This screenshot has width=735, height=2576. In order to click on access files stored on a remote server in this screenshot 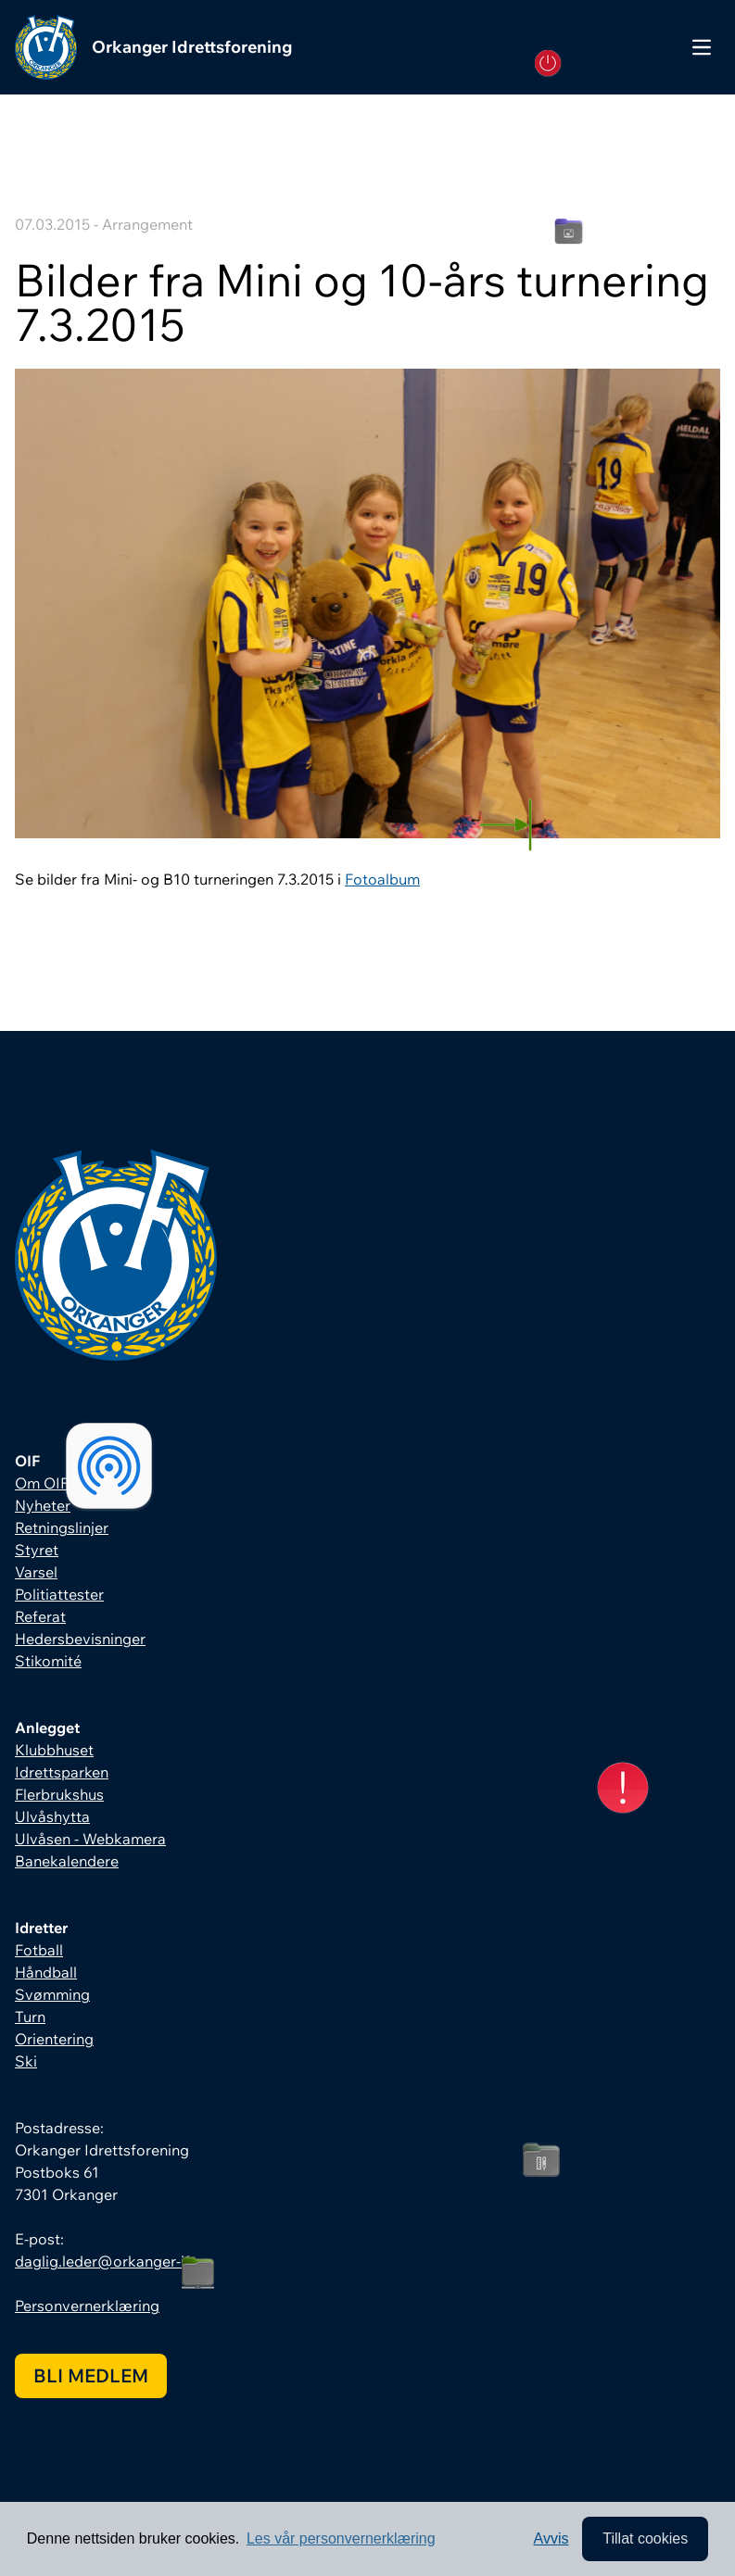, I will do `click(197, 2272)`.